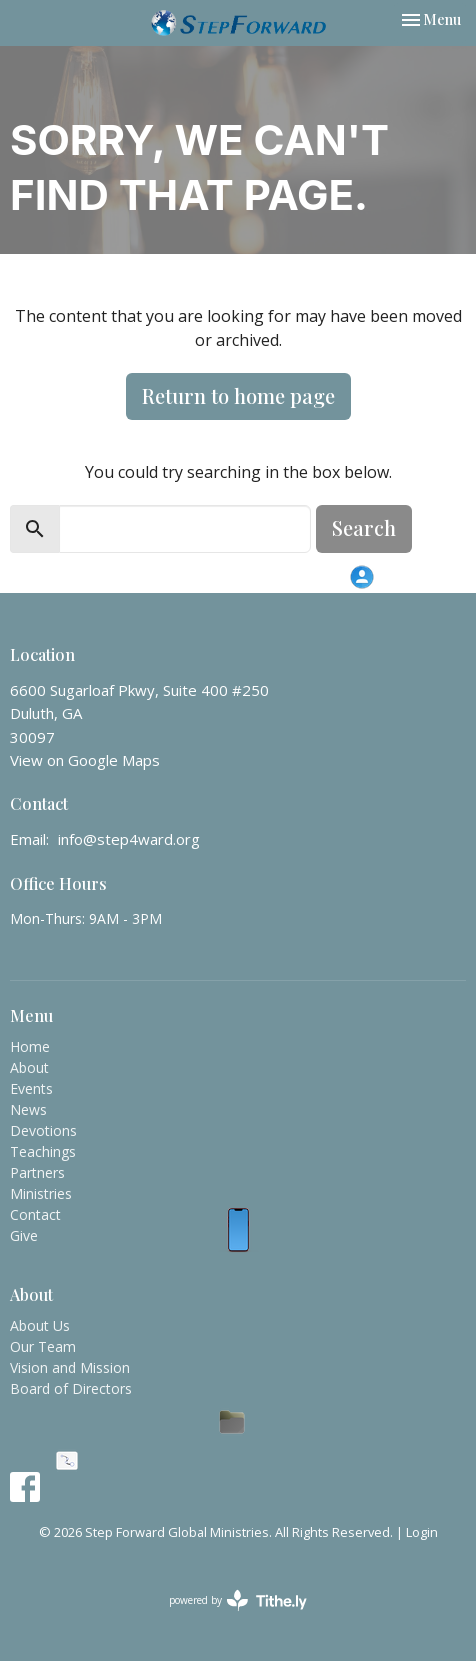 The image size is (476, 1661). I want to click on open a karbon vector graphics file, so click(67, 1460).